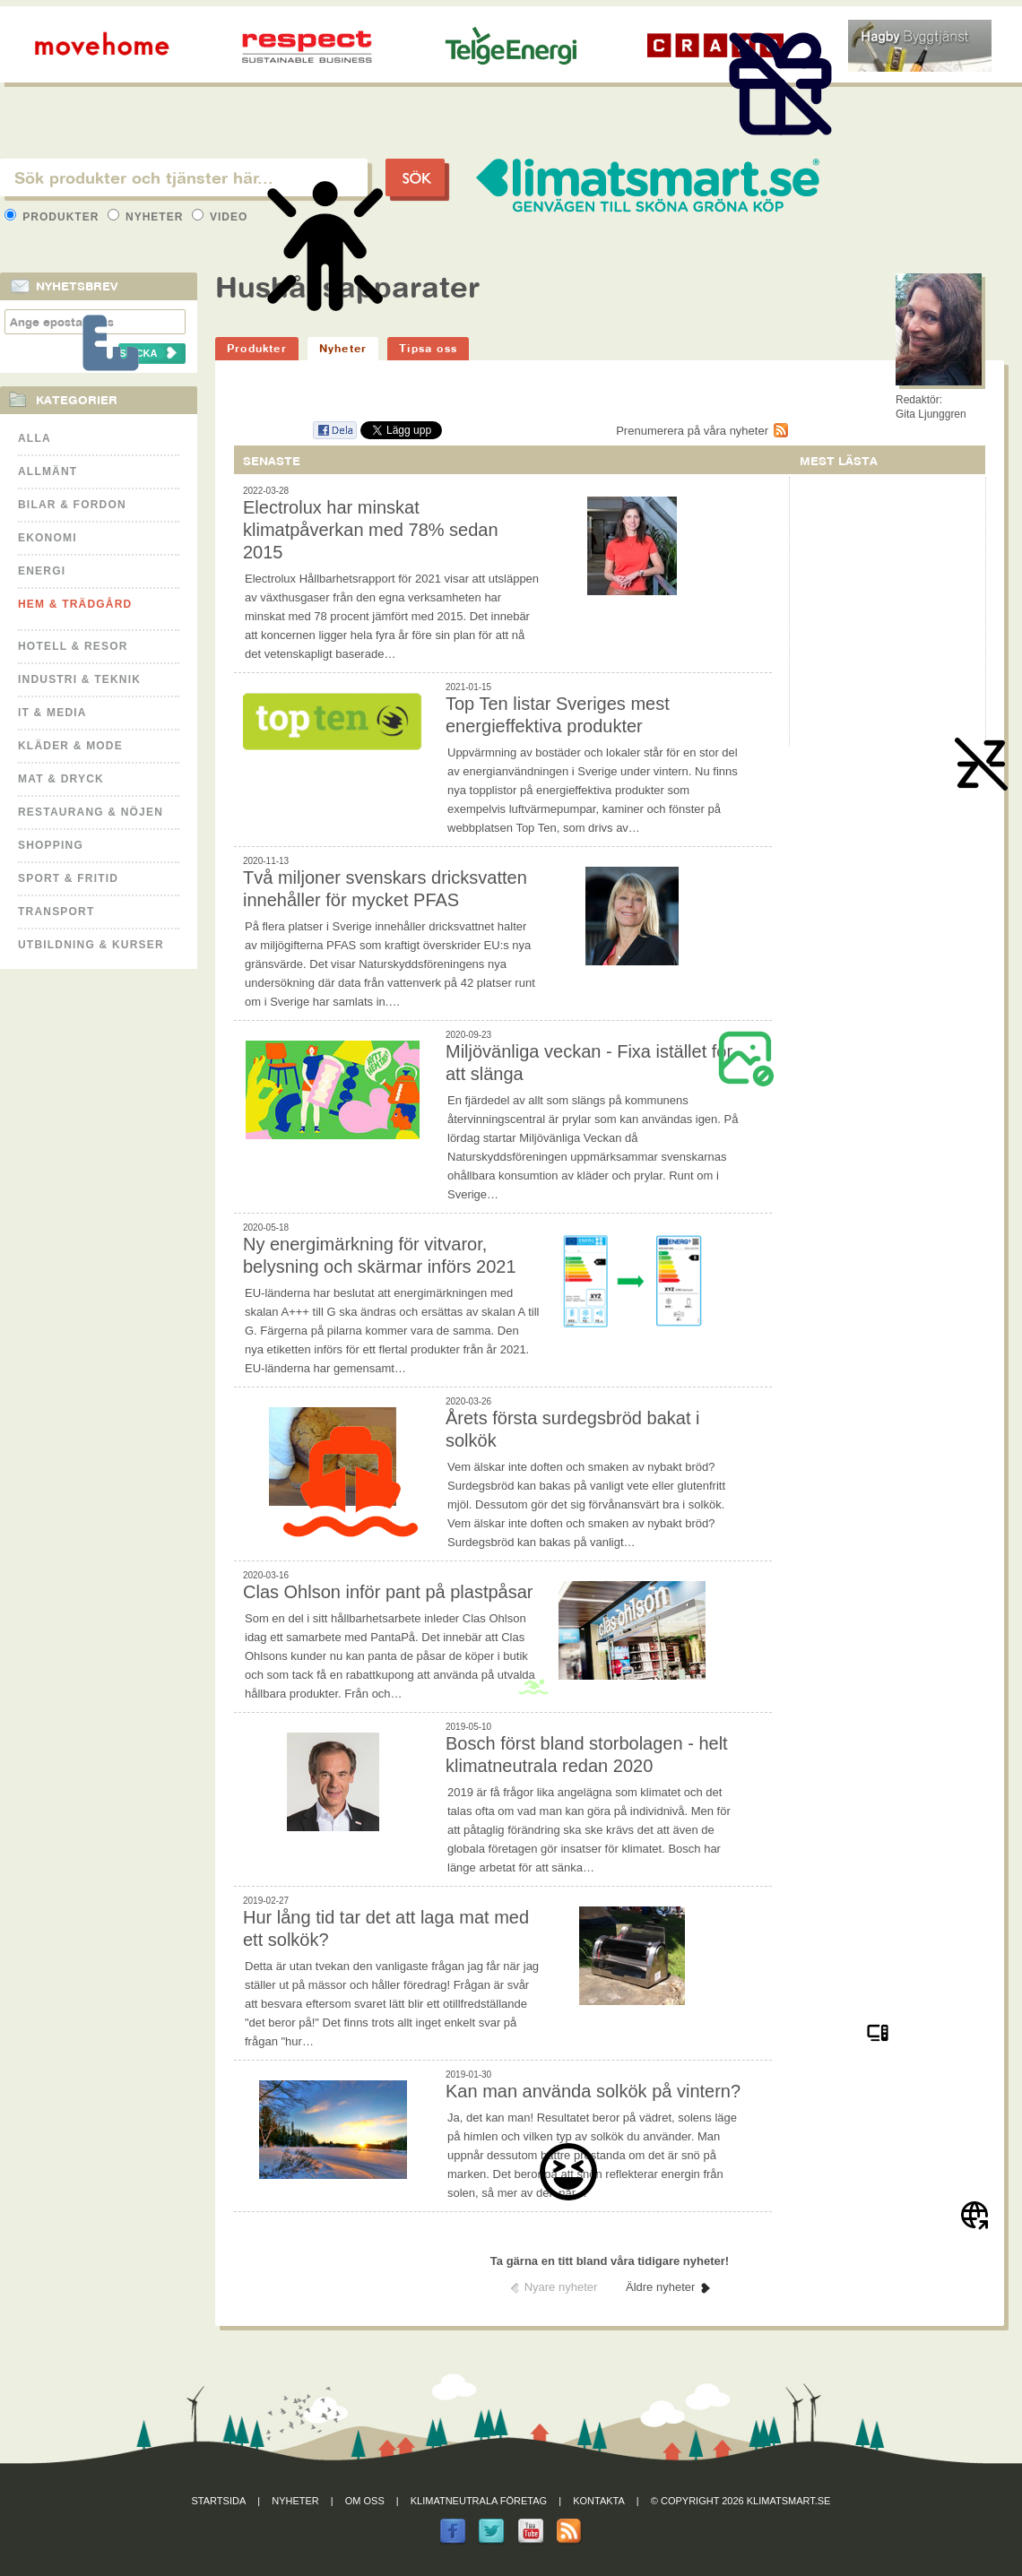  What do you see at coordinates (325, 246) in the screenshot?
I see `view user presence or active status` at bounding box center [325, 246].